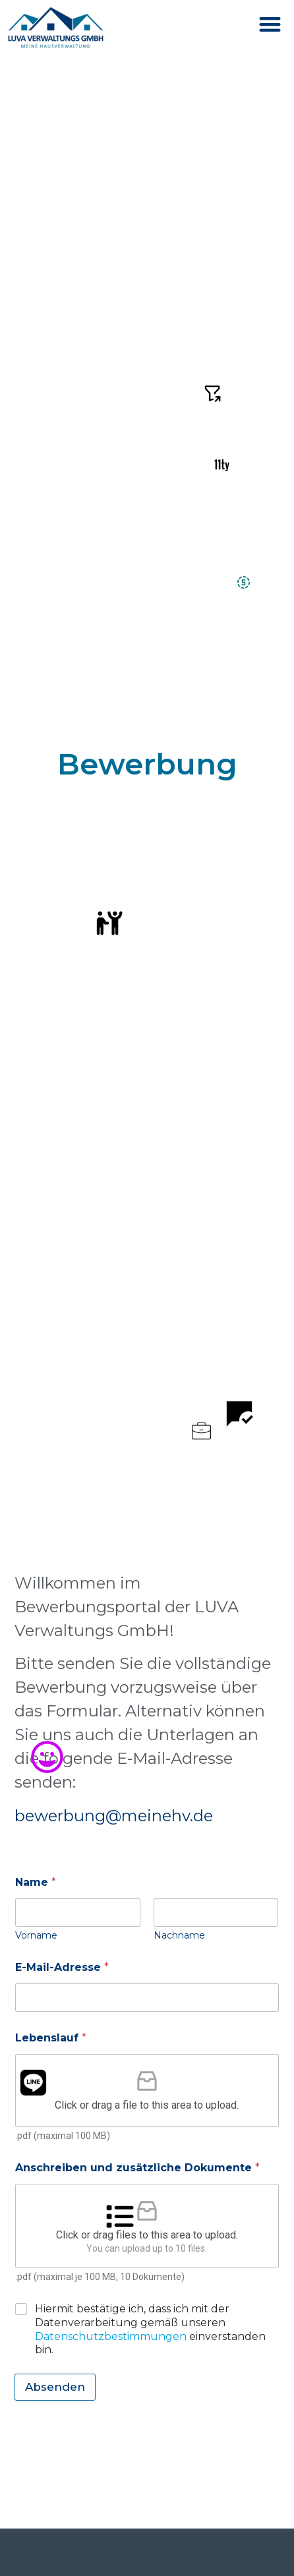  I want to click on view items in list format, so click(119, 2216).